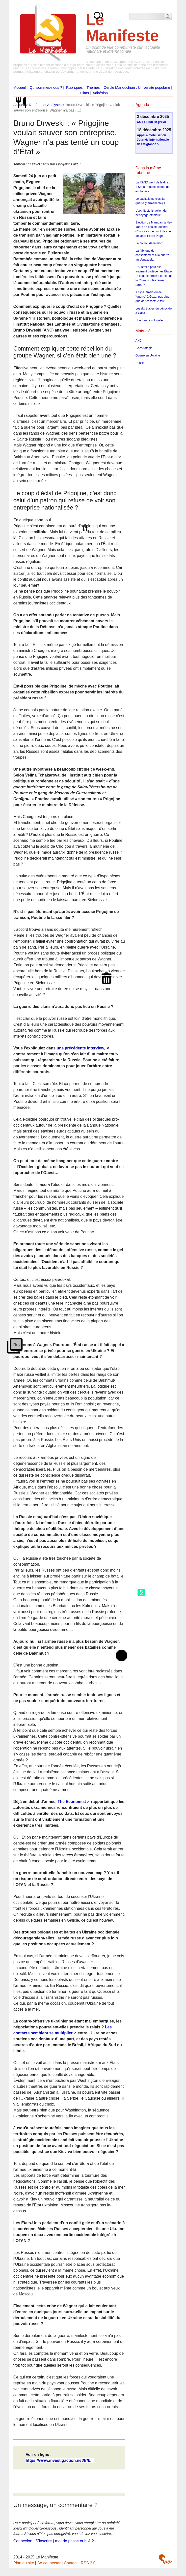 Image resolution: width=186 pixels, height=2576 pixels. Describe the element at coordinates (121, 1655) in the screenshot. I see `stop or halt action indicator` at that location.